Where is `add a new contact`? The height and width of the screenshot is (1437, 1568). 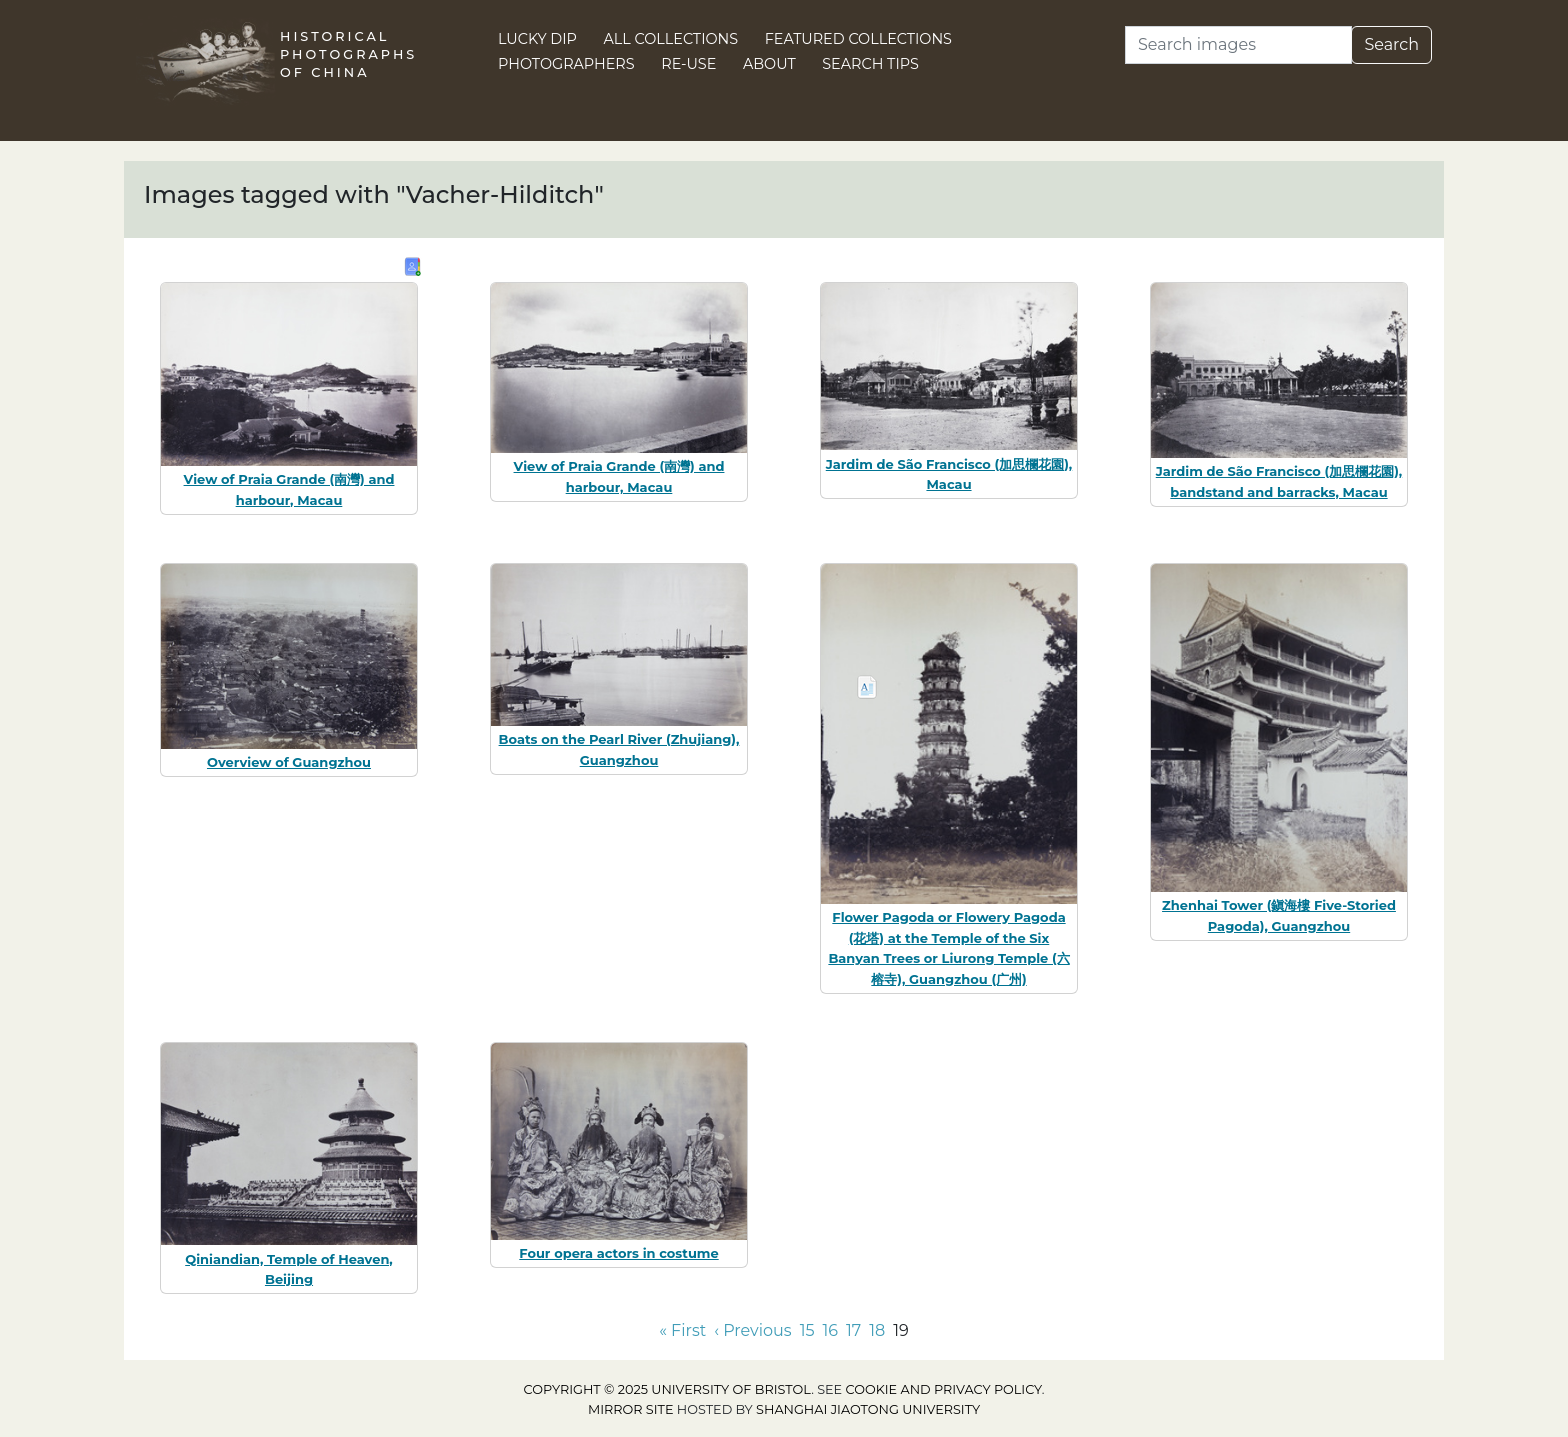
add a new contact is located at coordinates (412, 266).